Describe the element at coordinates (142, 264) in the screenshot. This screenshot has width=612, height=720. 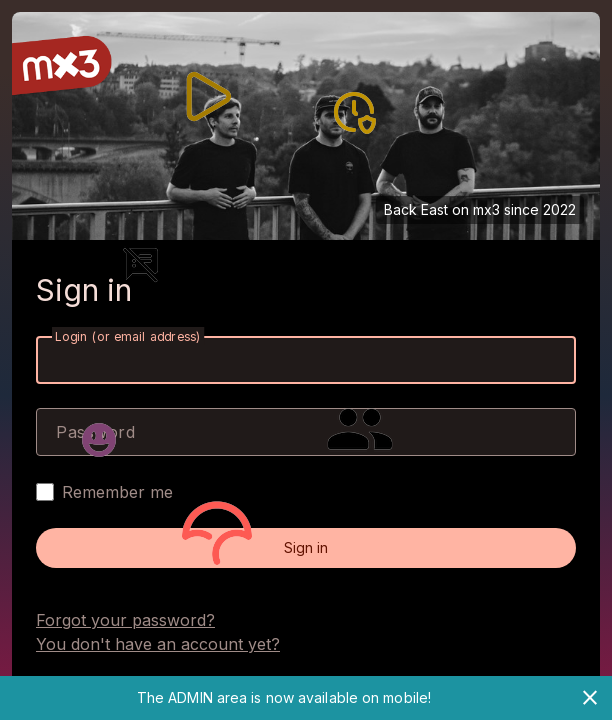
I see `mute or disable speaker notes` at that location.